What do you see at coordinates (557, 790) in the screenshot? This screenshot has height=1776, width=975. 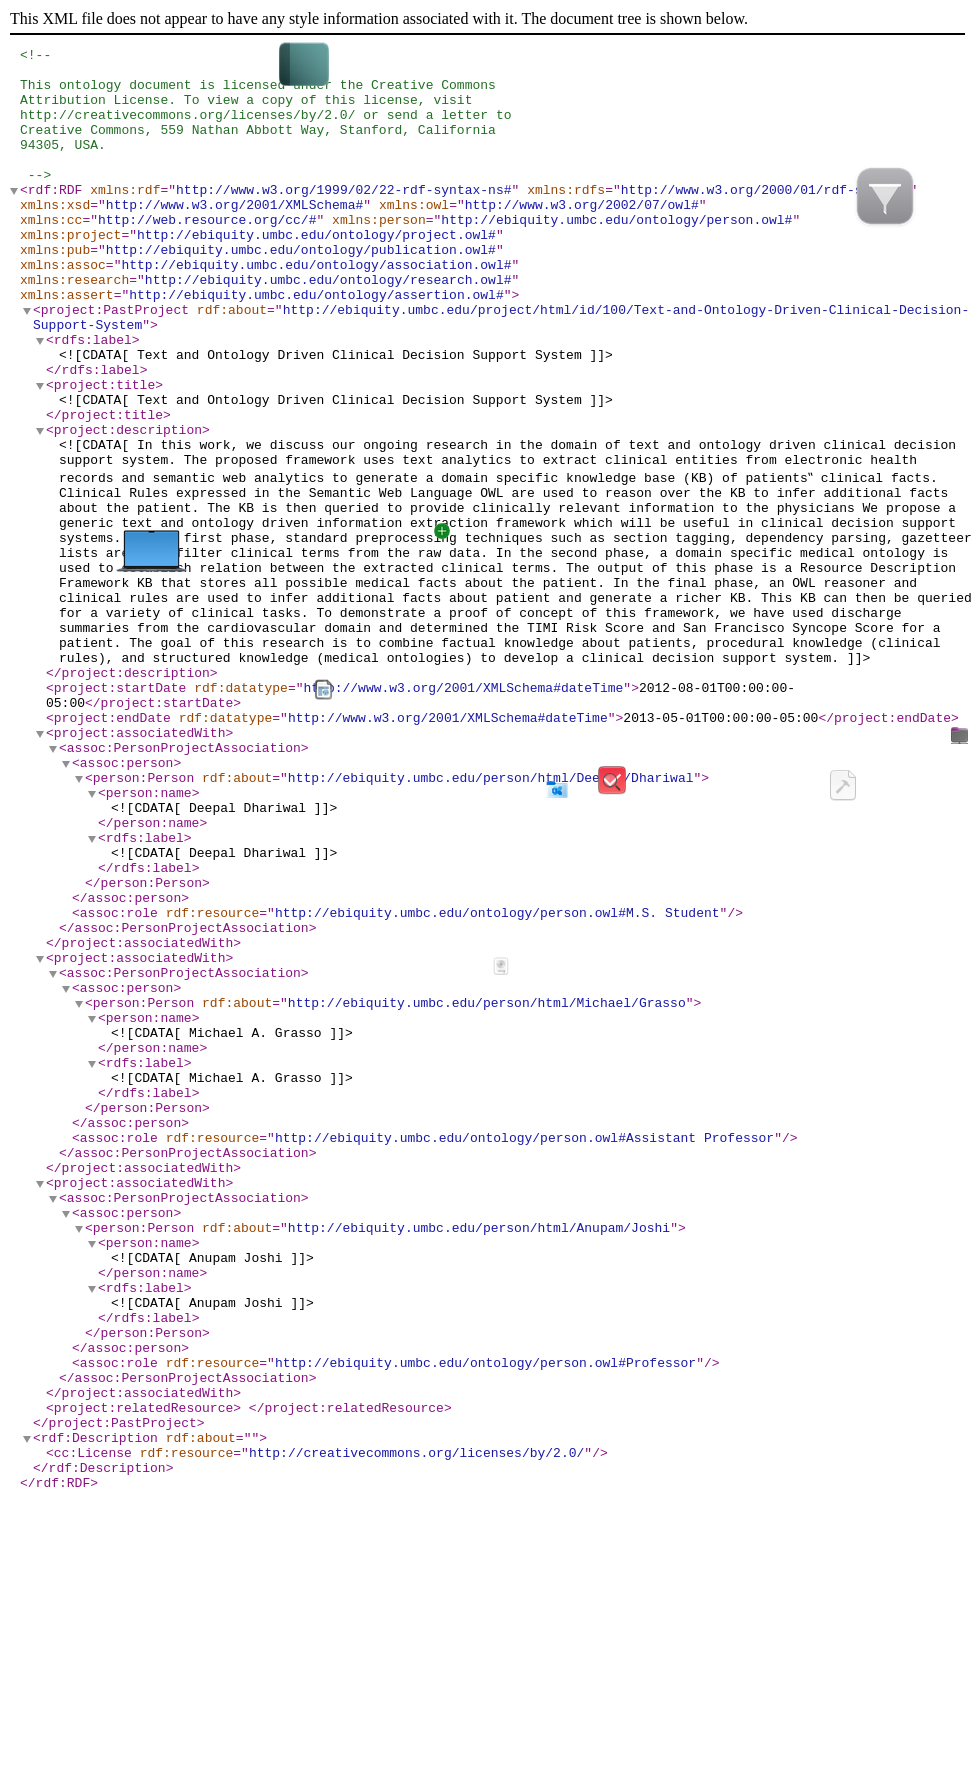 I see `open microsoft exchange folder` at bounding box center [557, 790].